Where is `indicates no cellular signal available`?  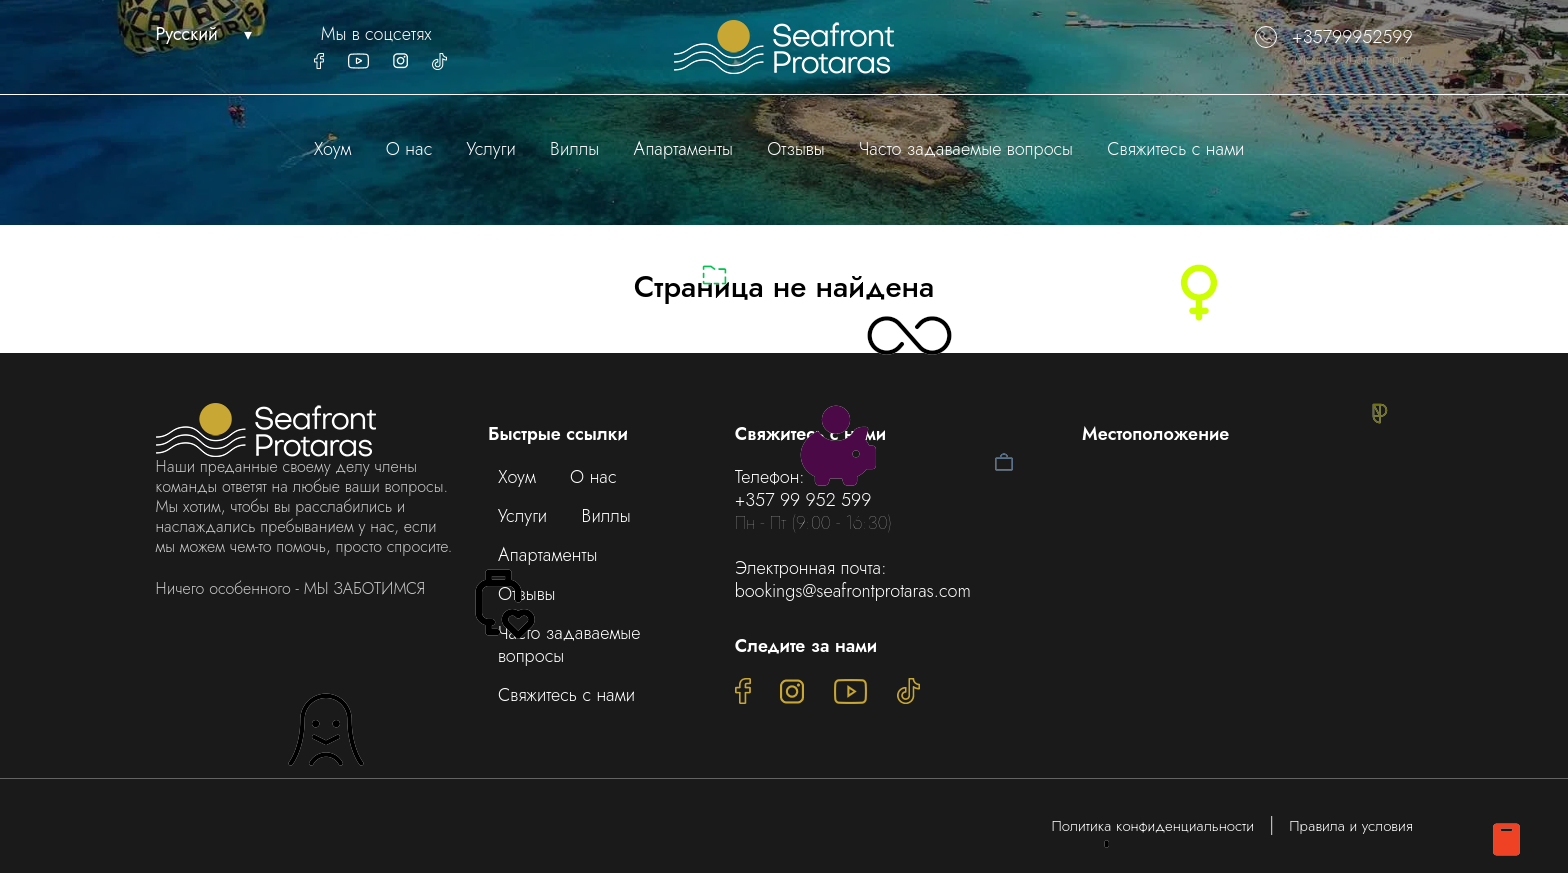
indicates no cellular signal available is located at coordinates (1139, 819).